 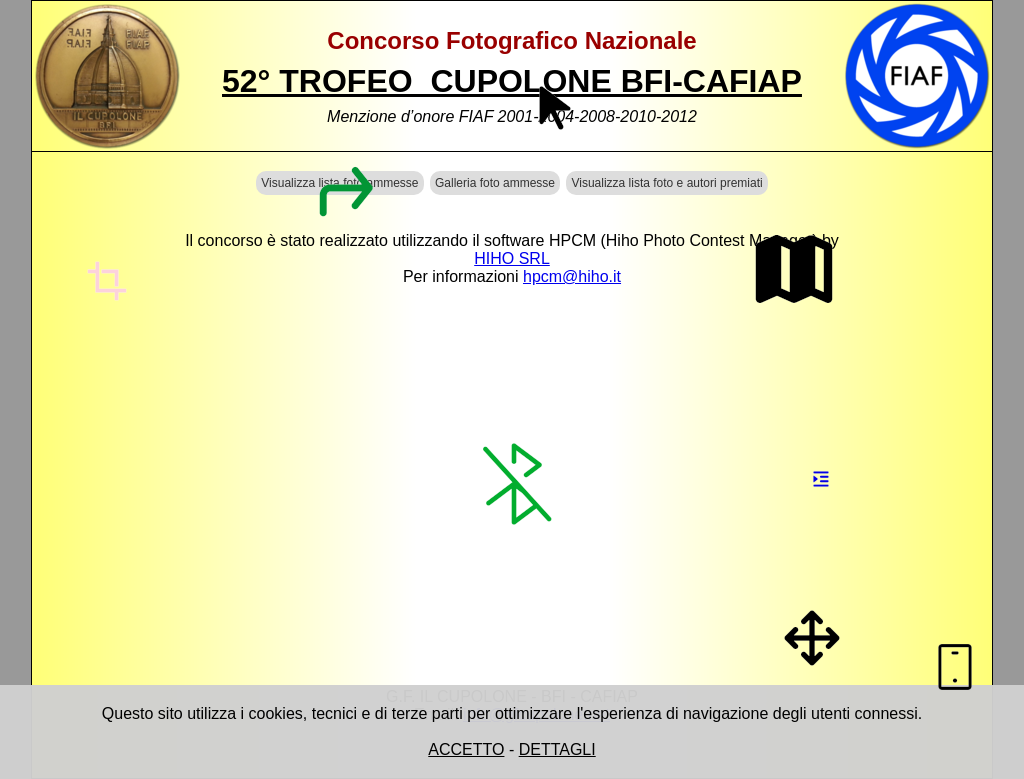 I want to click on share content or forward to another user, so click(x=344, y=191).